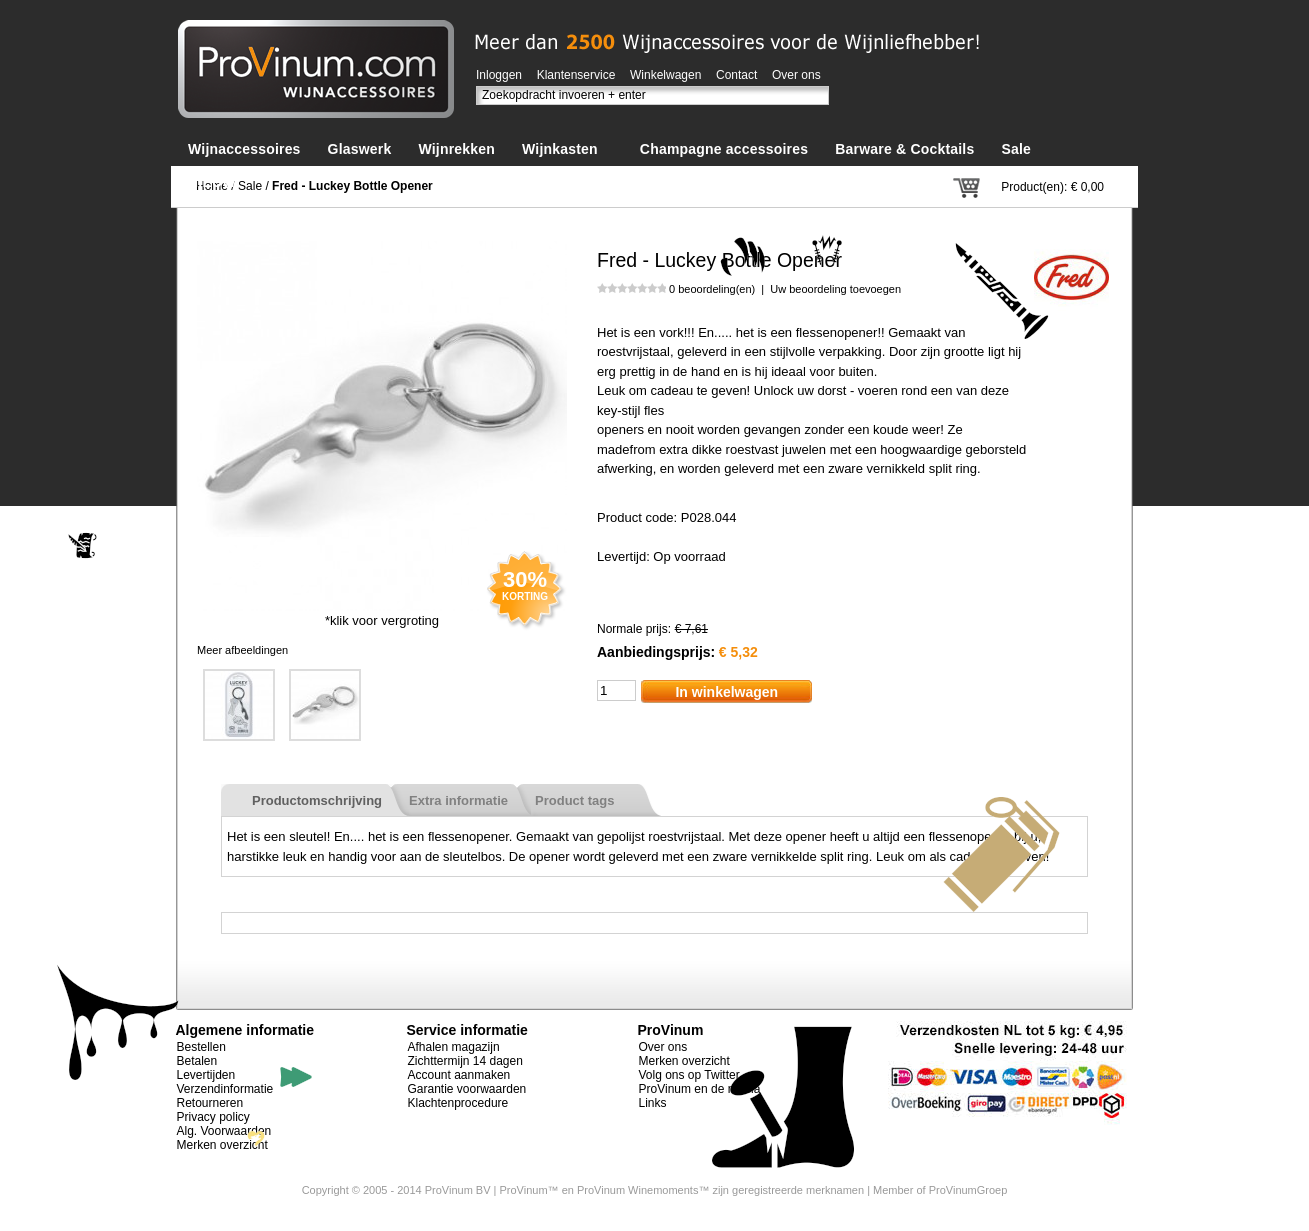 This screenshot has width=1309, height=1231. I want to click on support animal welfare or pet rescue organizations, so click(256, 1139).